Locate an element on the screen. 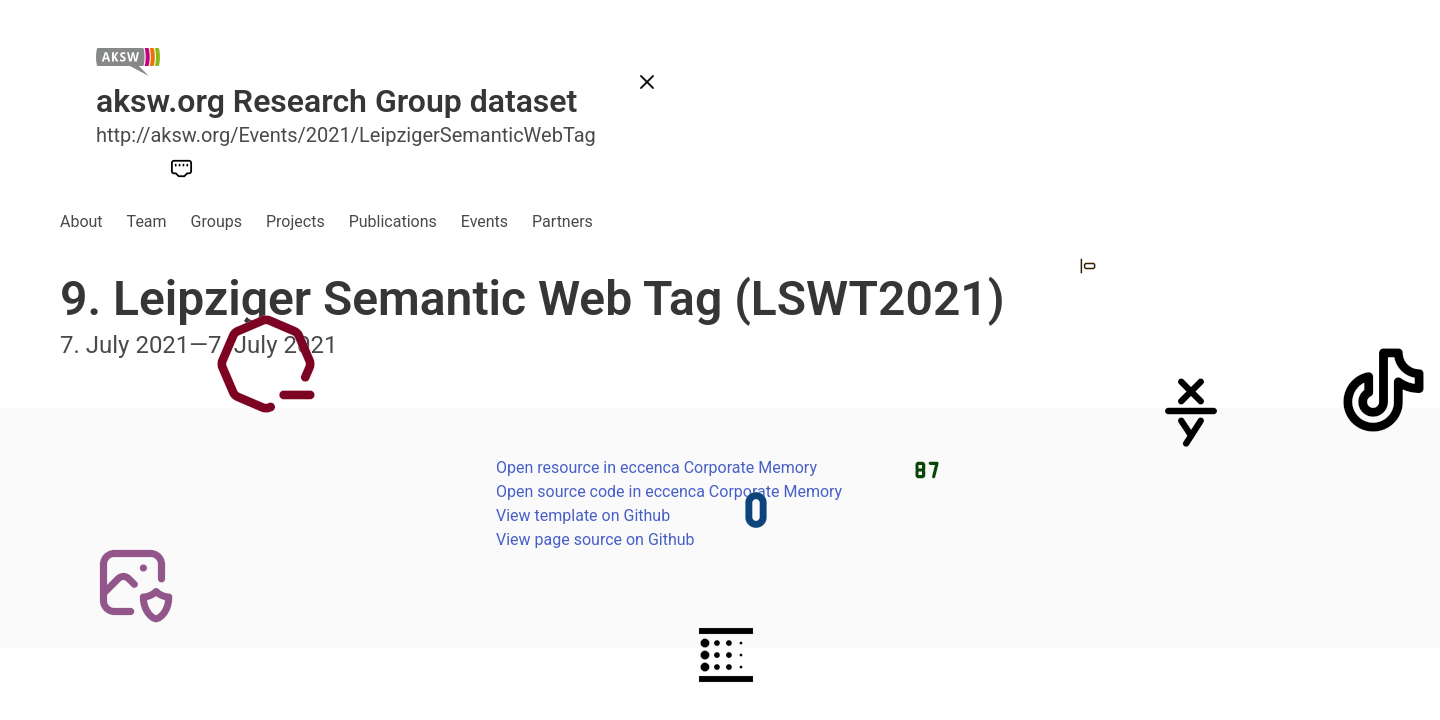  align selected elements to the left is located at coordinates (1088, 266).